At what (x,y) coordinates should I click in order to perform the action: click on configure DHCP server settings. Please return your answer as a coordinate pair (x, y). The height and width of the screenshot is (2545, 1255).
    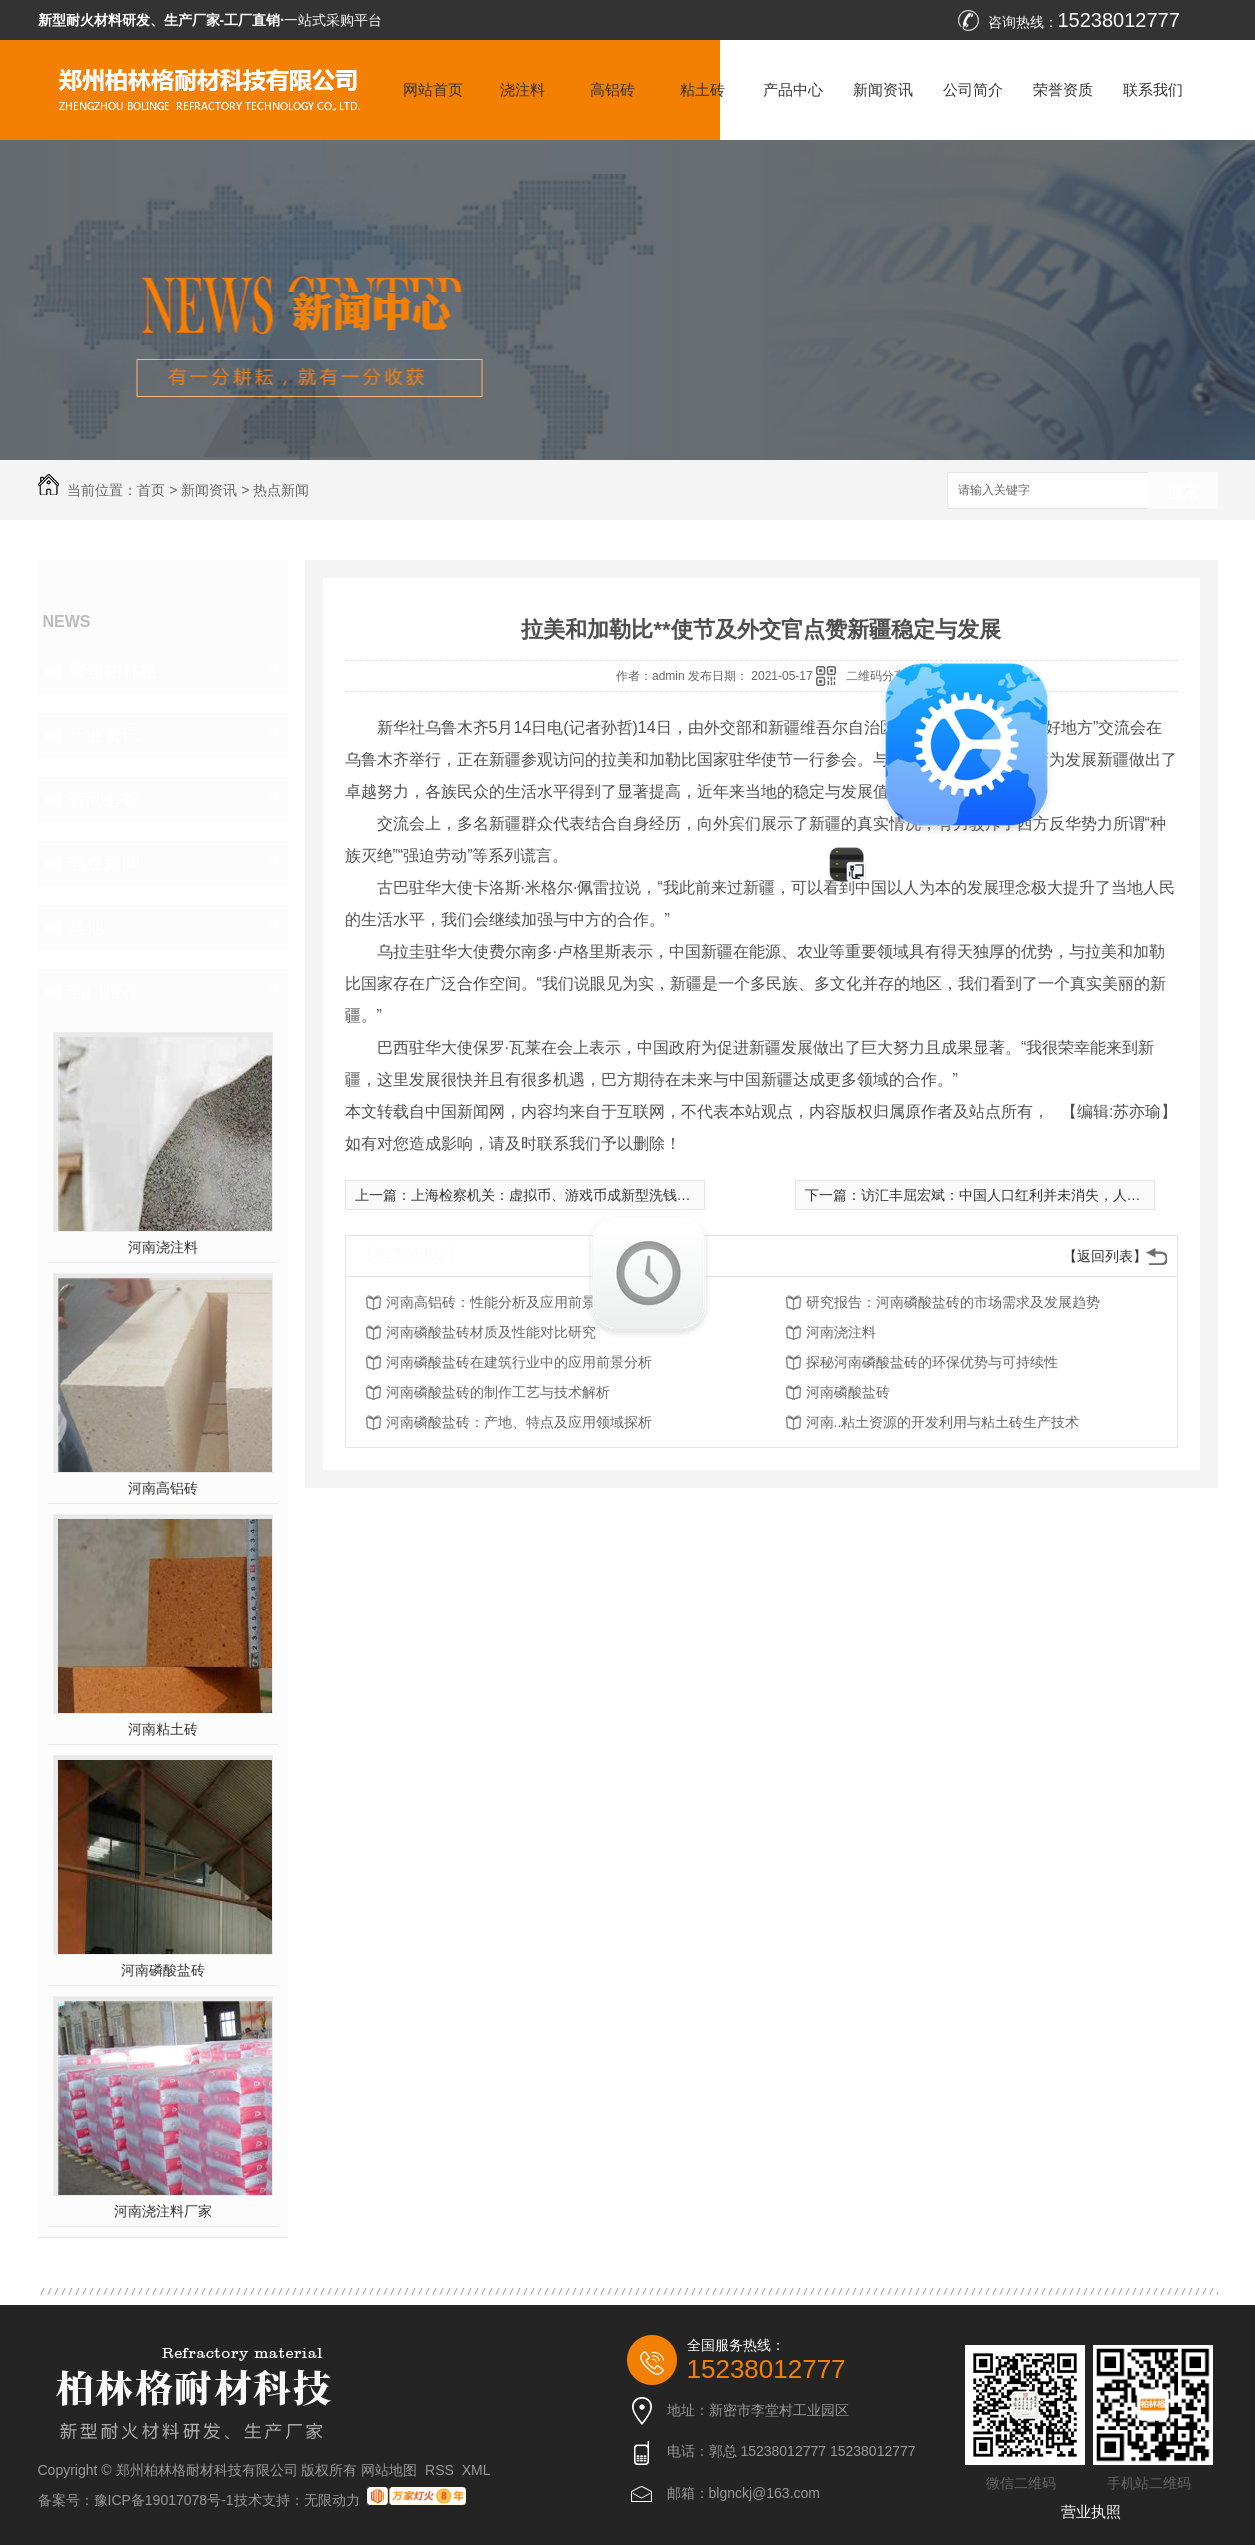
    Looking at the image, I should click on (847, 865).